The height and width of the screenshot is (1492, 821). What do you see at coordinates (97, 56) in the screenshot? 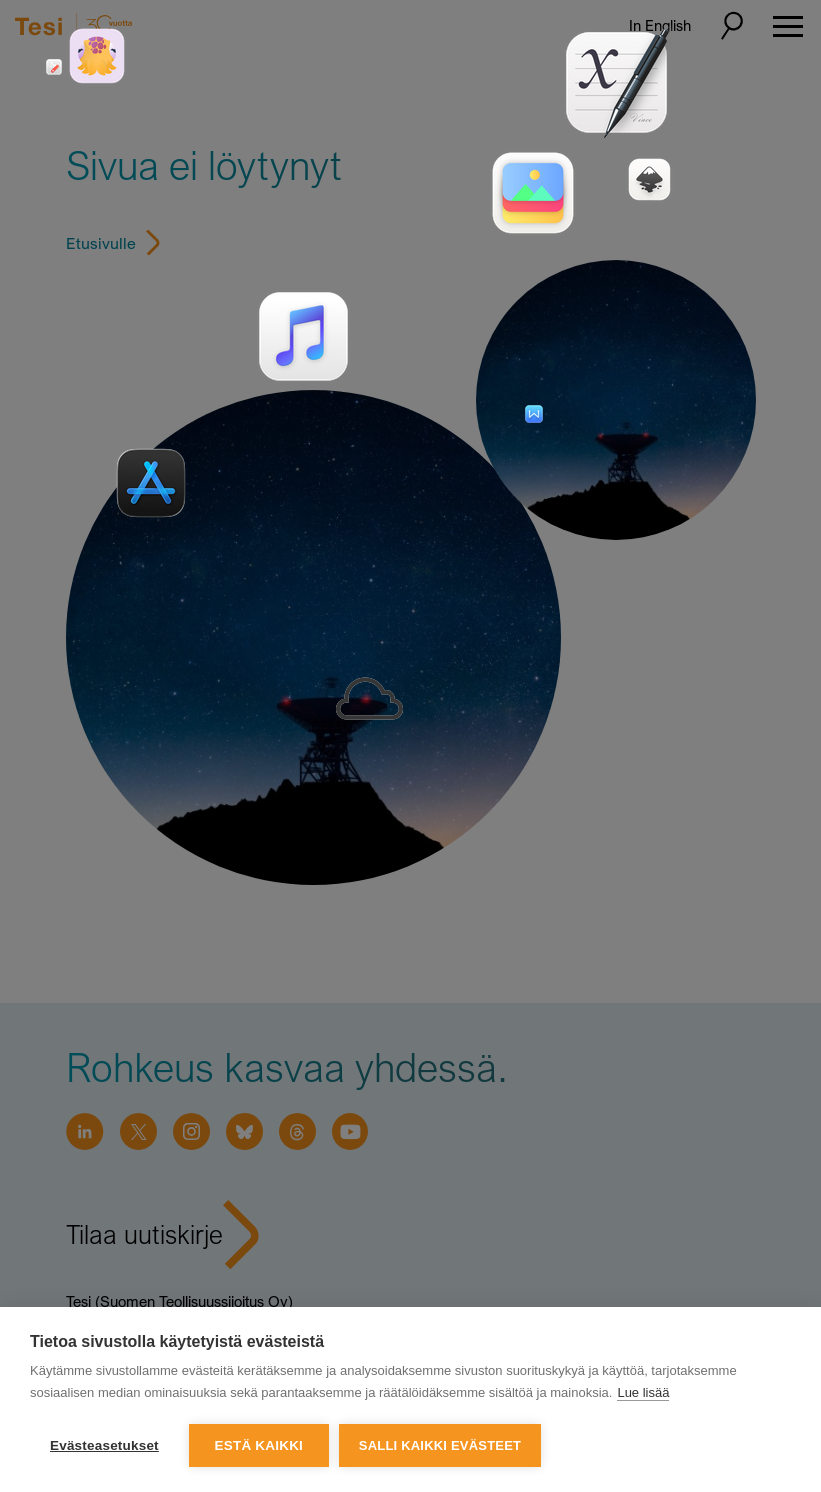
I see `open the cuttlefish icon viewer app` at bounding box center [97, 56].